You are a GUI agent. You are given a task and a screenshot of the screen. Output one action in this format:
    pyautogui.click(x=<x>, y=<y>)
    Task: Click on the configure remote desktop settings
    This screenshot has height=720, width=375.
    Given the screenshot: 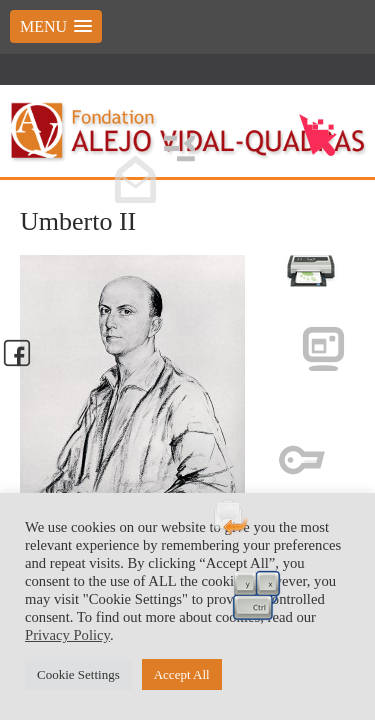 What is the action you would take?
    pyautogui.click(x=323, y=347)
    